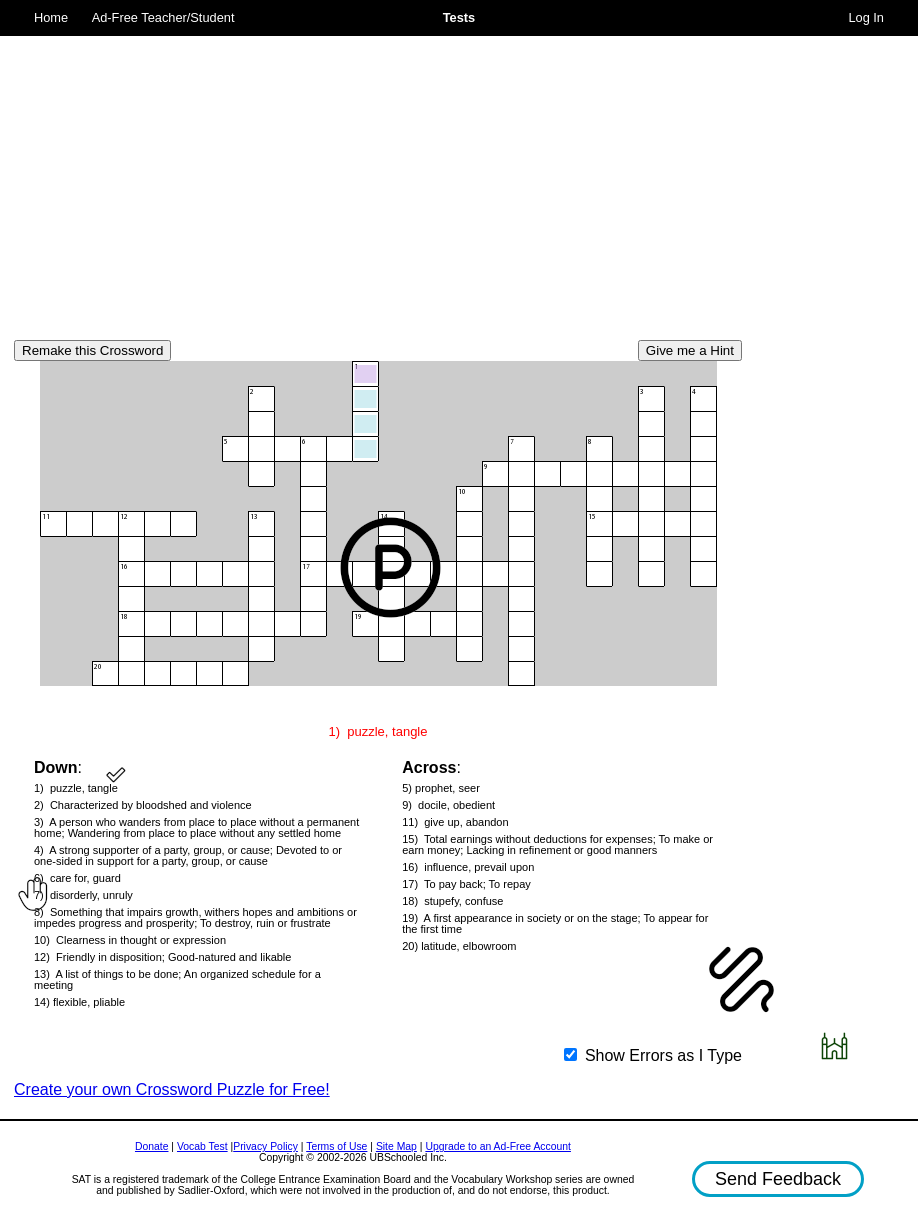 The image size is (918, 1221). What do you see at coordinates (390, 567) in the screenshot?
I see `indicates parking availability or location` at bounding box center [390, 567].